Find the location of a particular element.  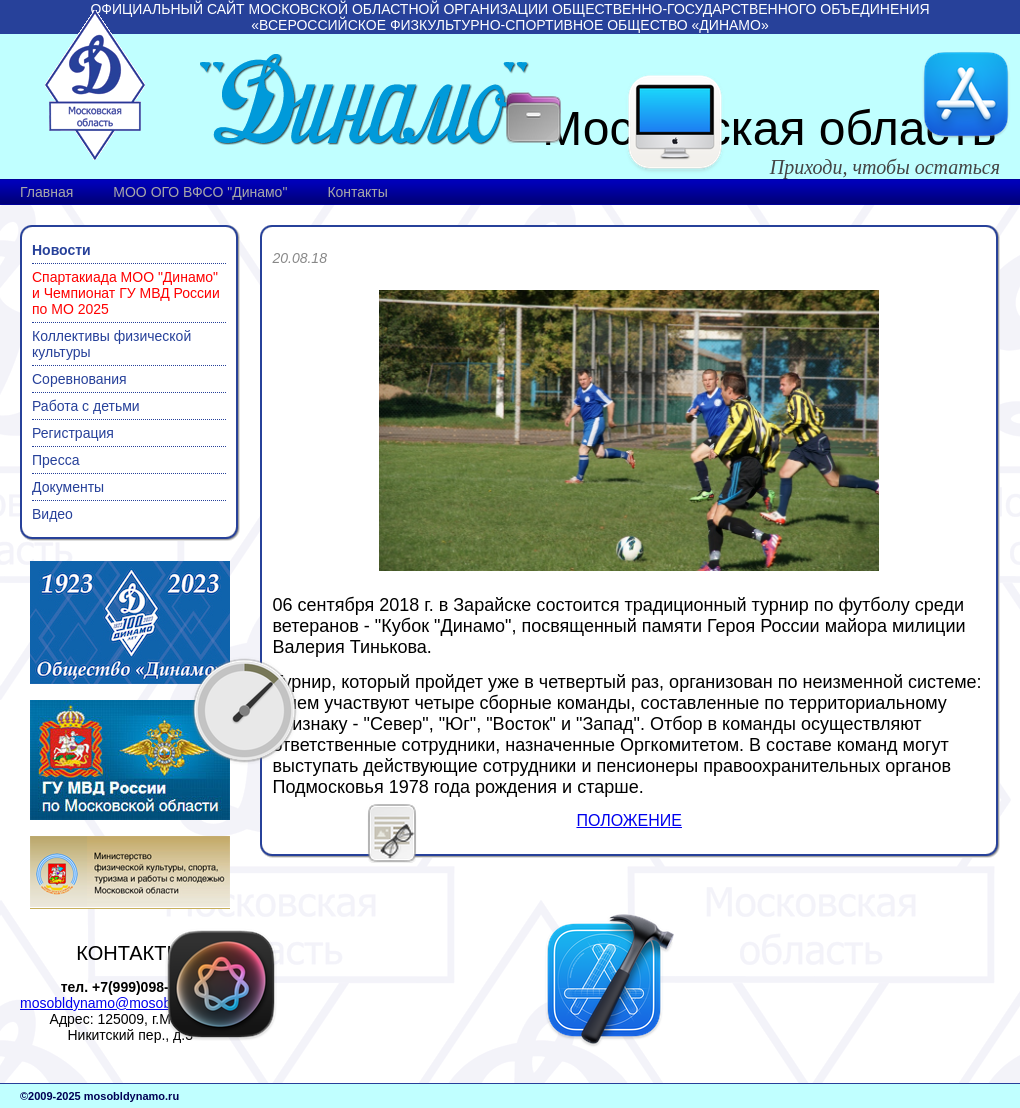

open the documents app is located at coordinates (392, 833).